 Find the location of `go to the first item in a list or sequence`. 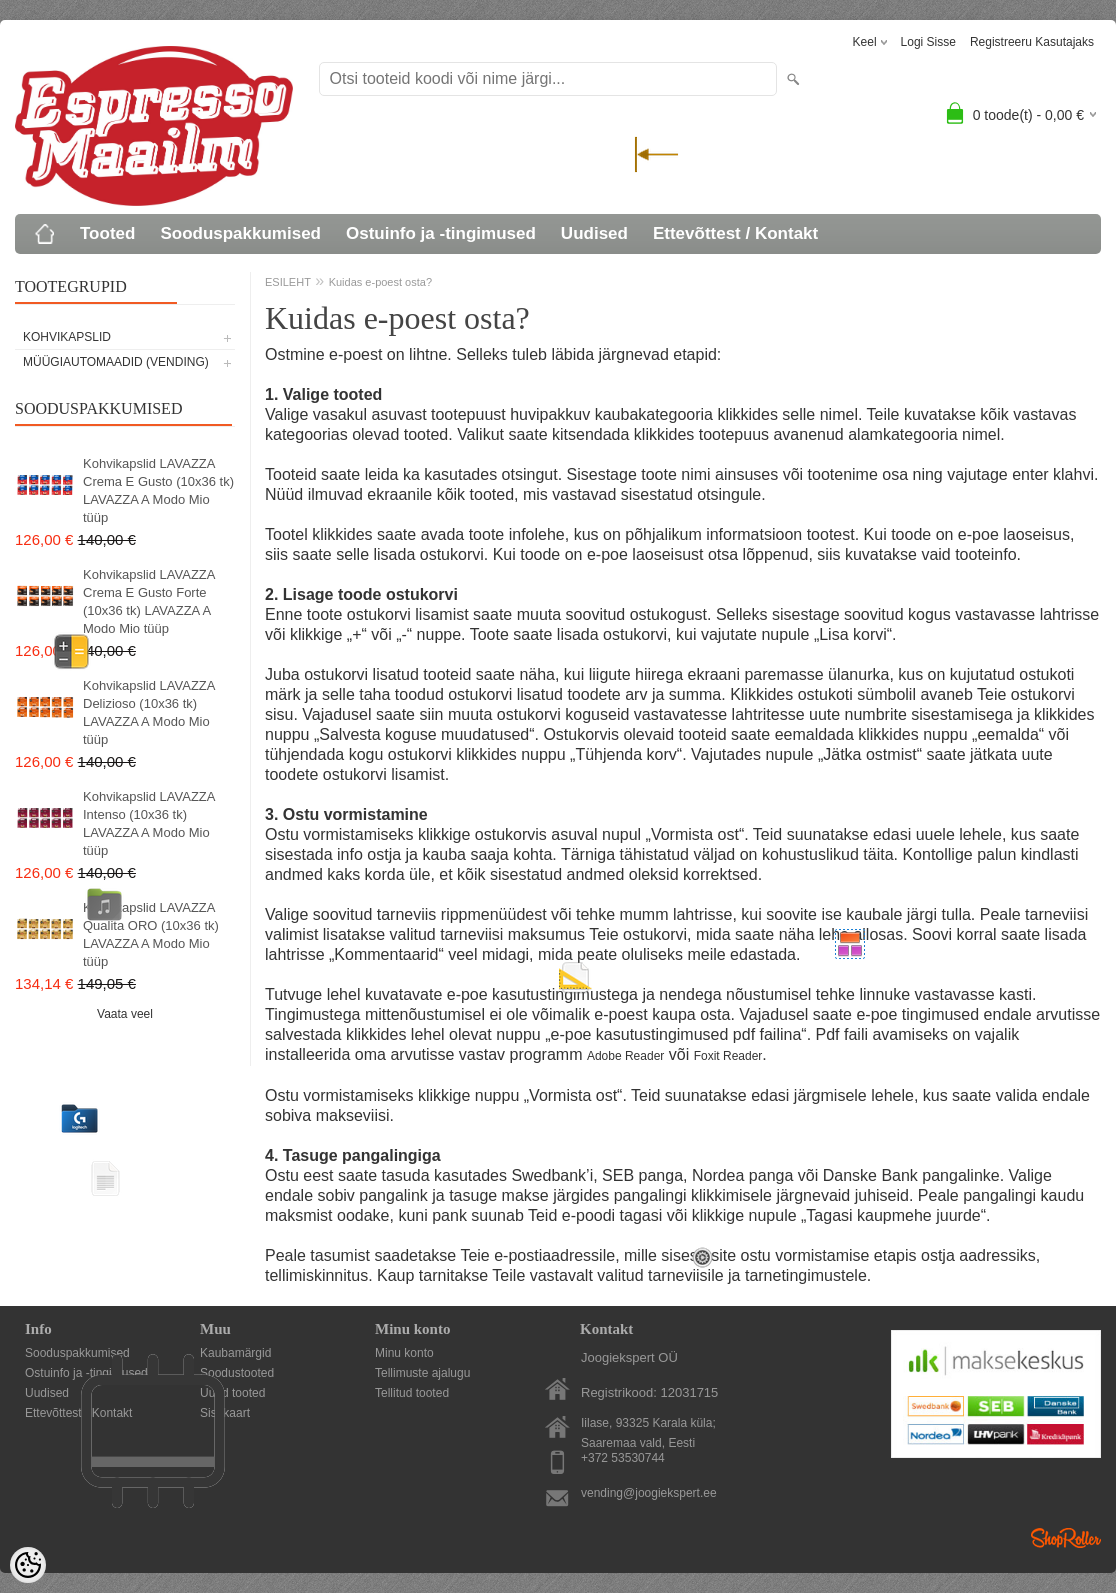

go to the first item in a list or sequence is located at coordinates (656, 154).